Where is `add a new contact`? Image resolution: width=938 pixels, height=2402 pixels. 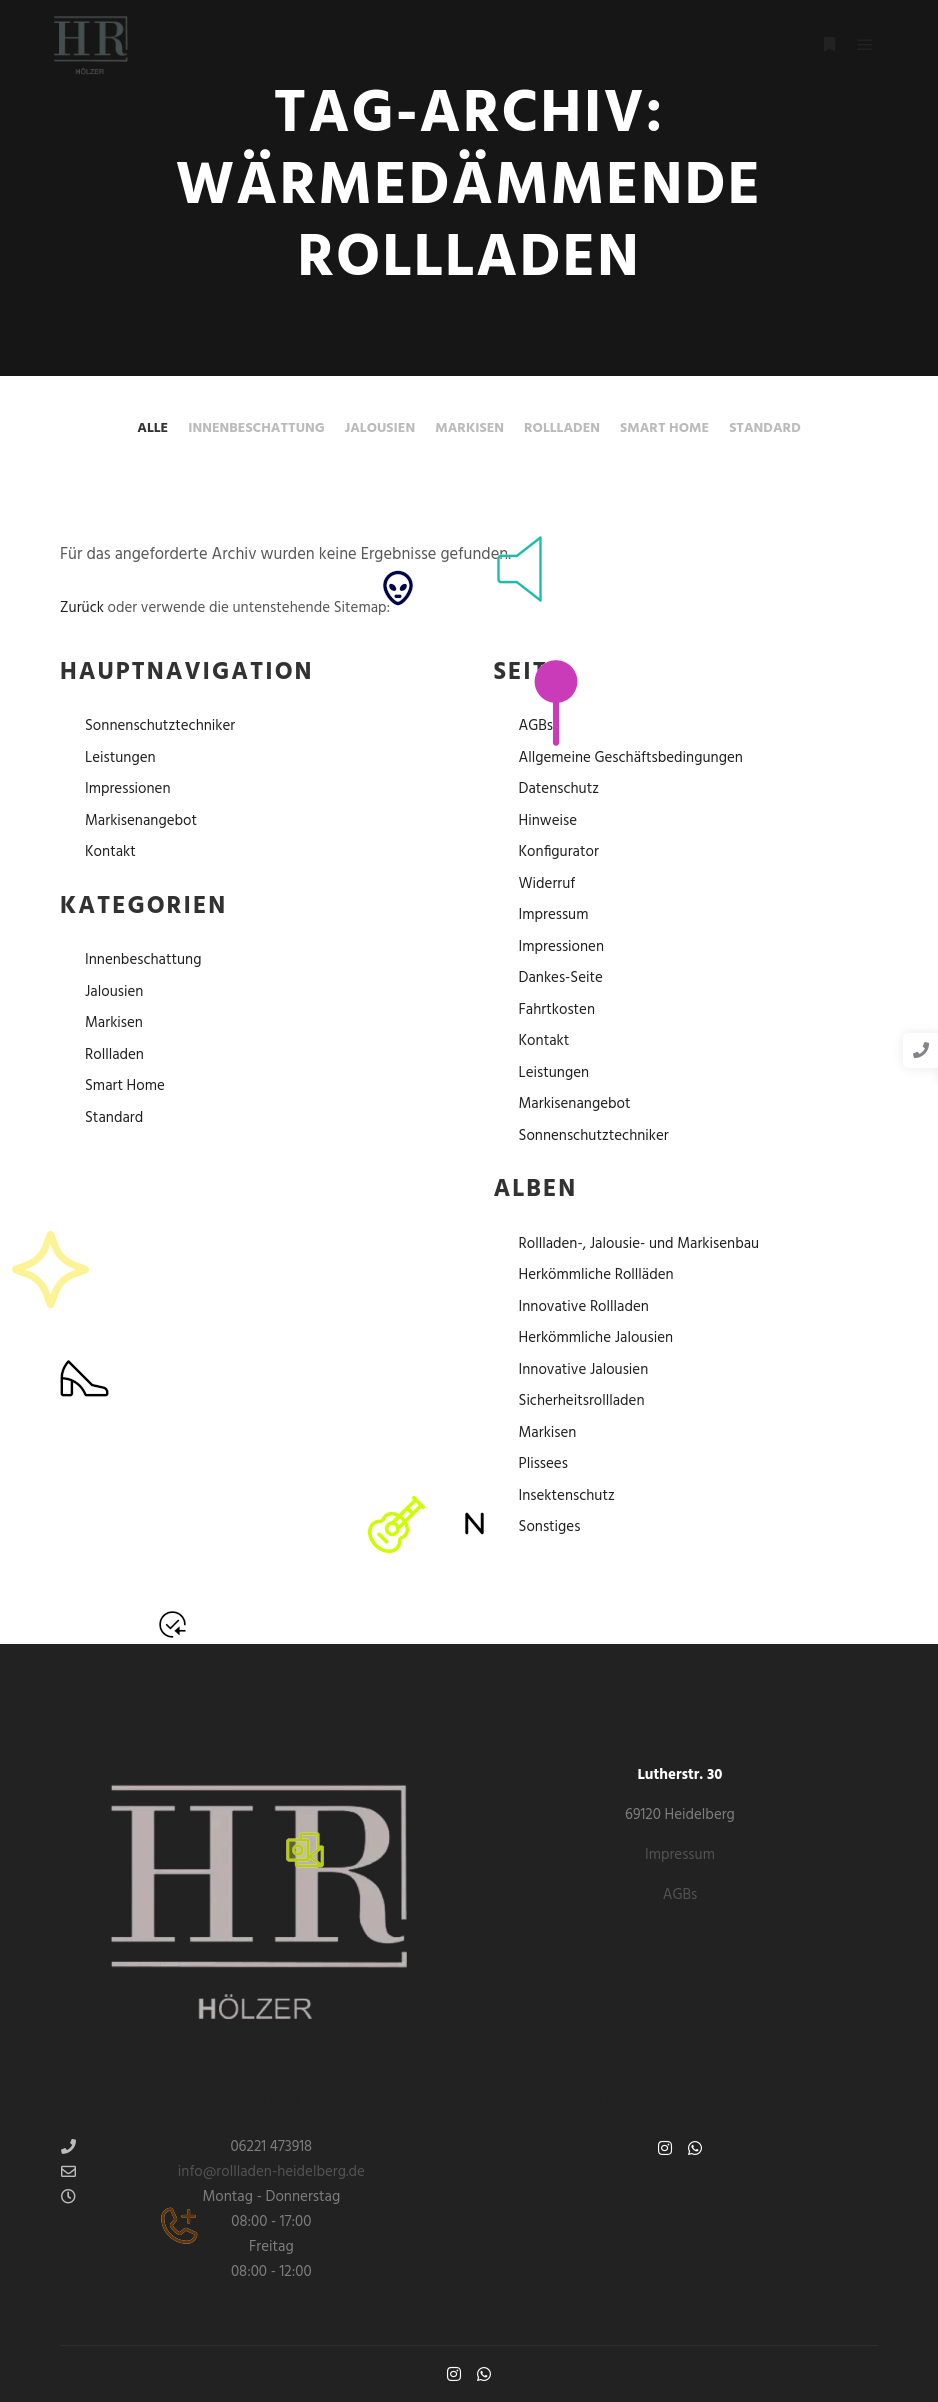 add a new contact is located at coordinates (180, 2225).